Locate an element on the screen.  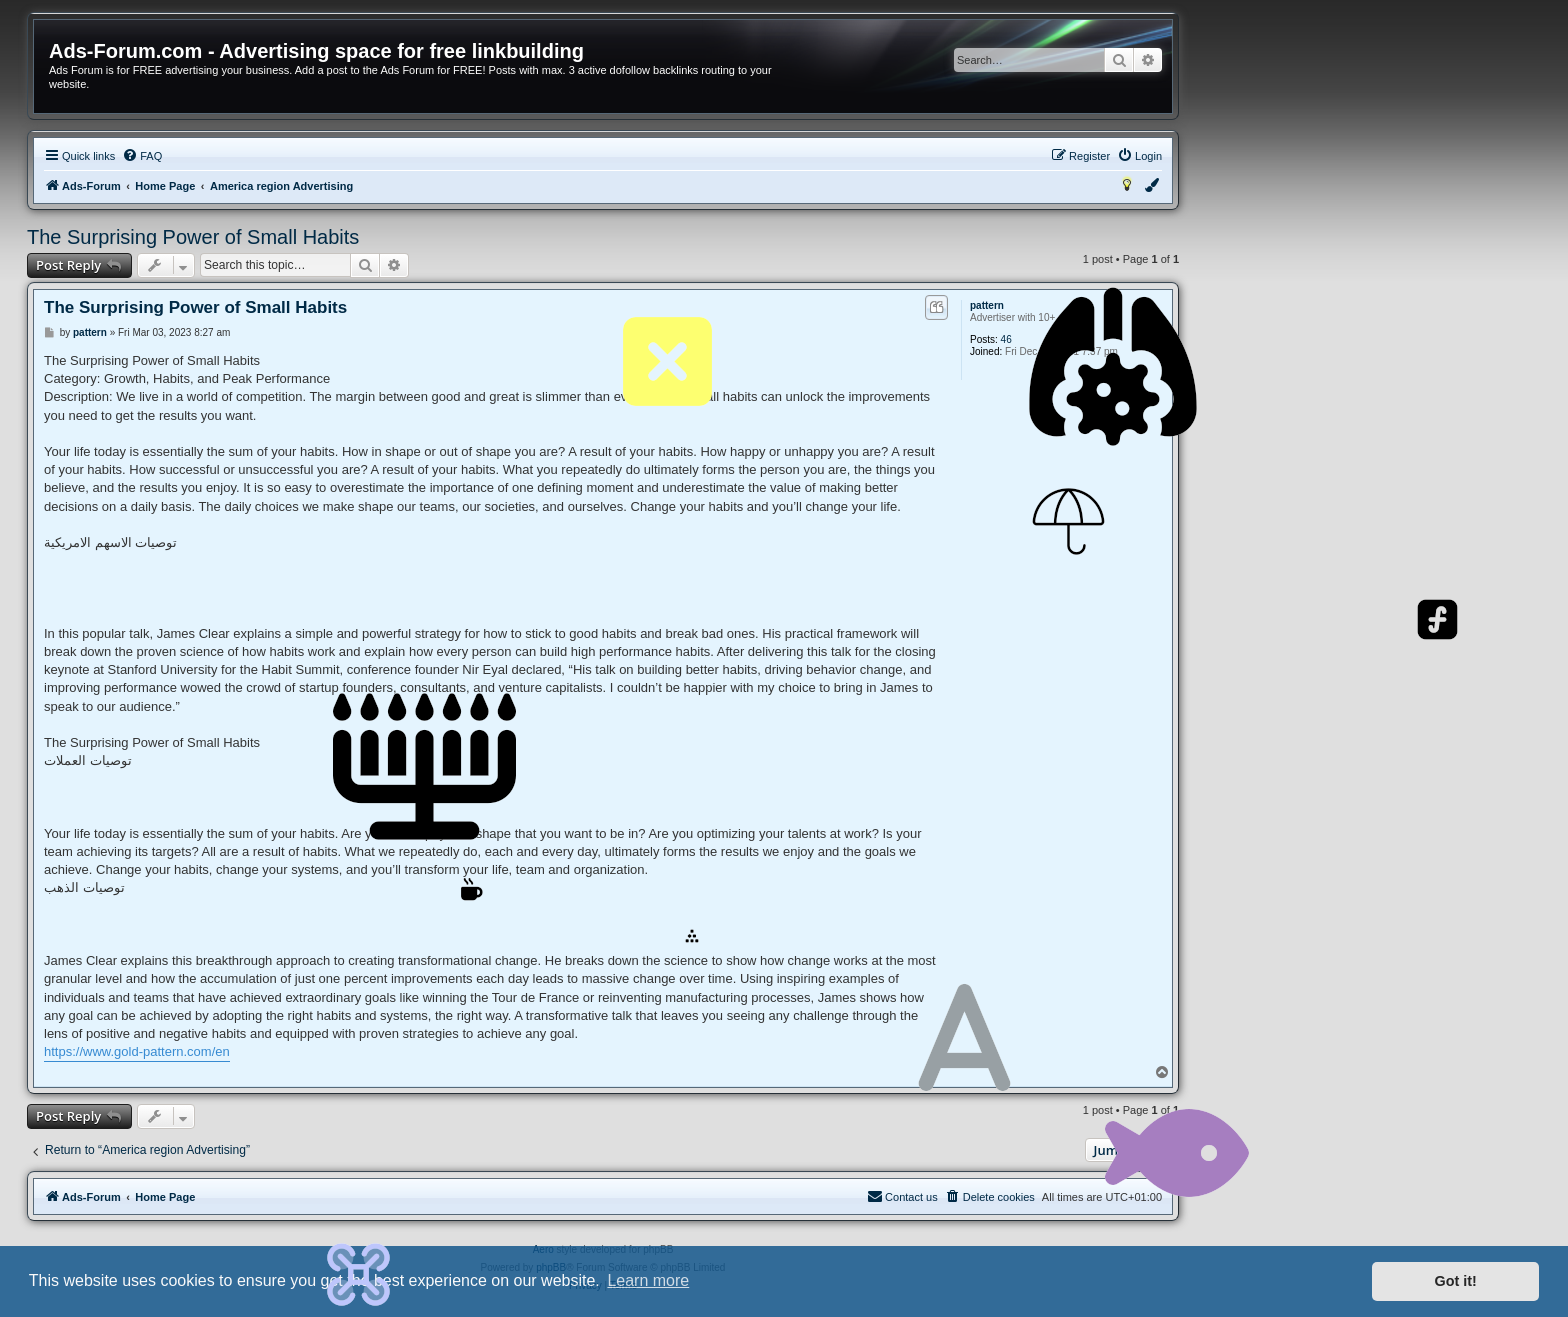
close or dismiss a dialog is located at coordinates (667, 361).